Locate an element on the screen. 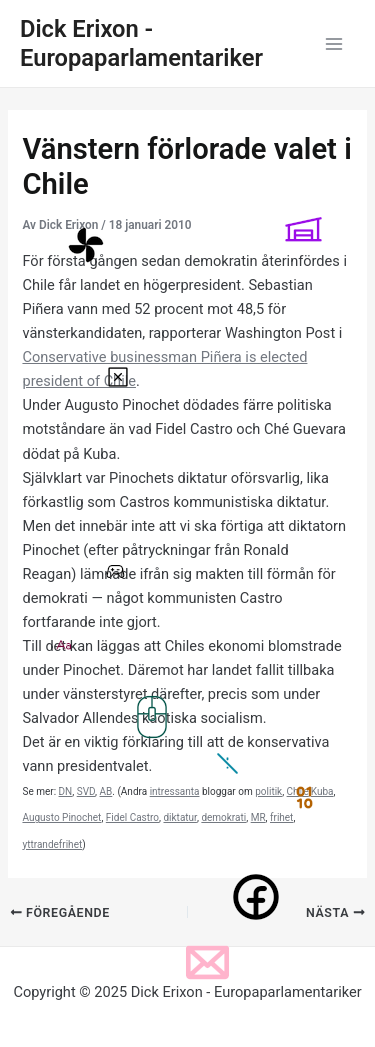  alerts or notifications are disabled is located at coordinates (227, 763).